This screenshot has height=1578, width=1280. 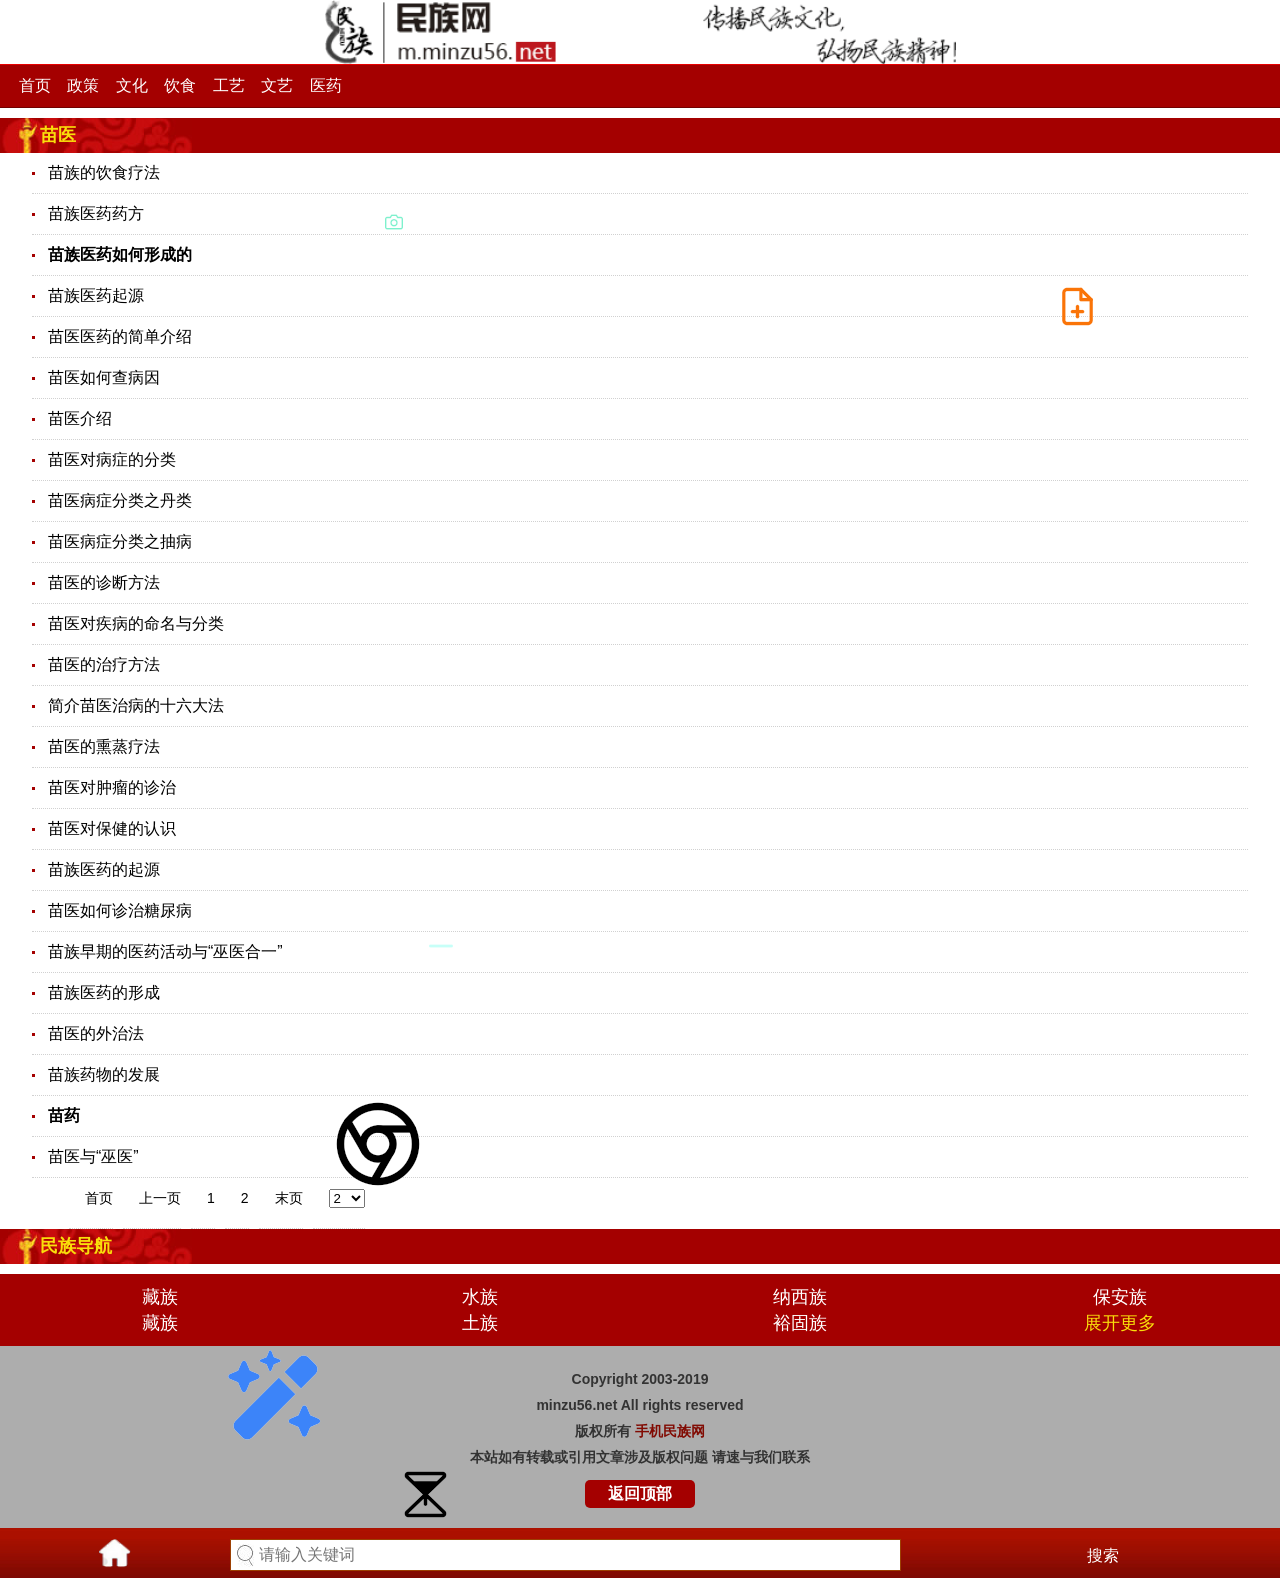 What do you see at coordinates (275, 1397) in the screenshot?
I see `apply automatic enhancements or effects` at bounding box center [275, 1397].